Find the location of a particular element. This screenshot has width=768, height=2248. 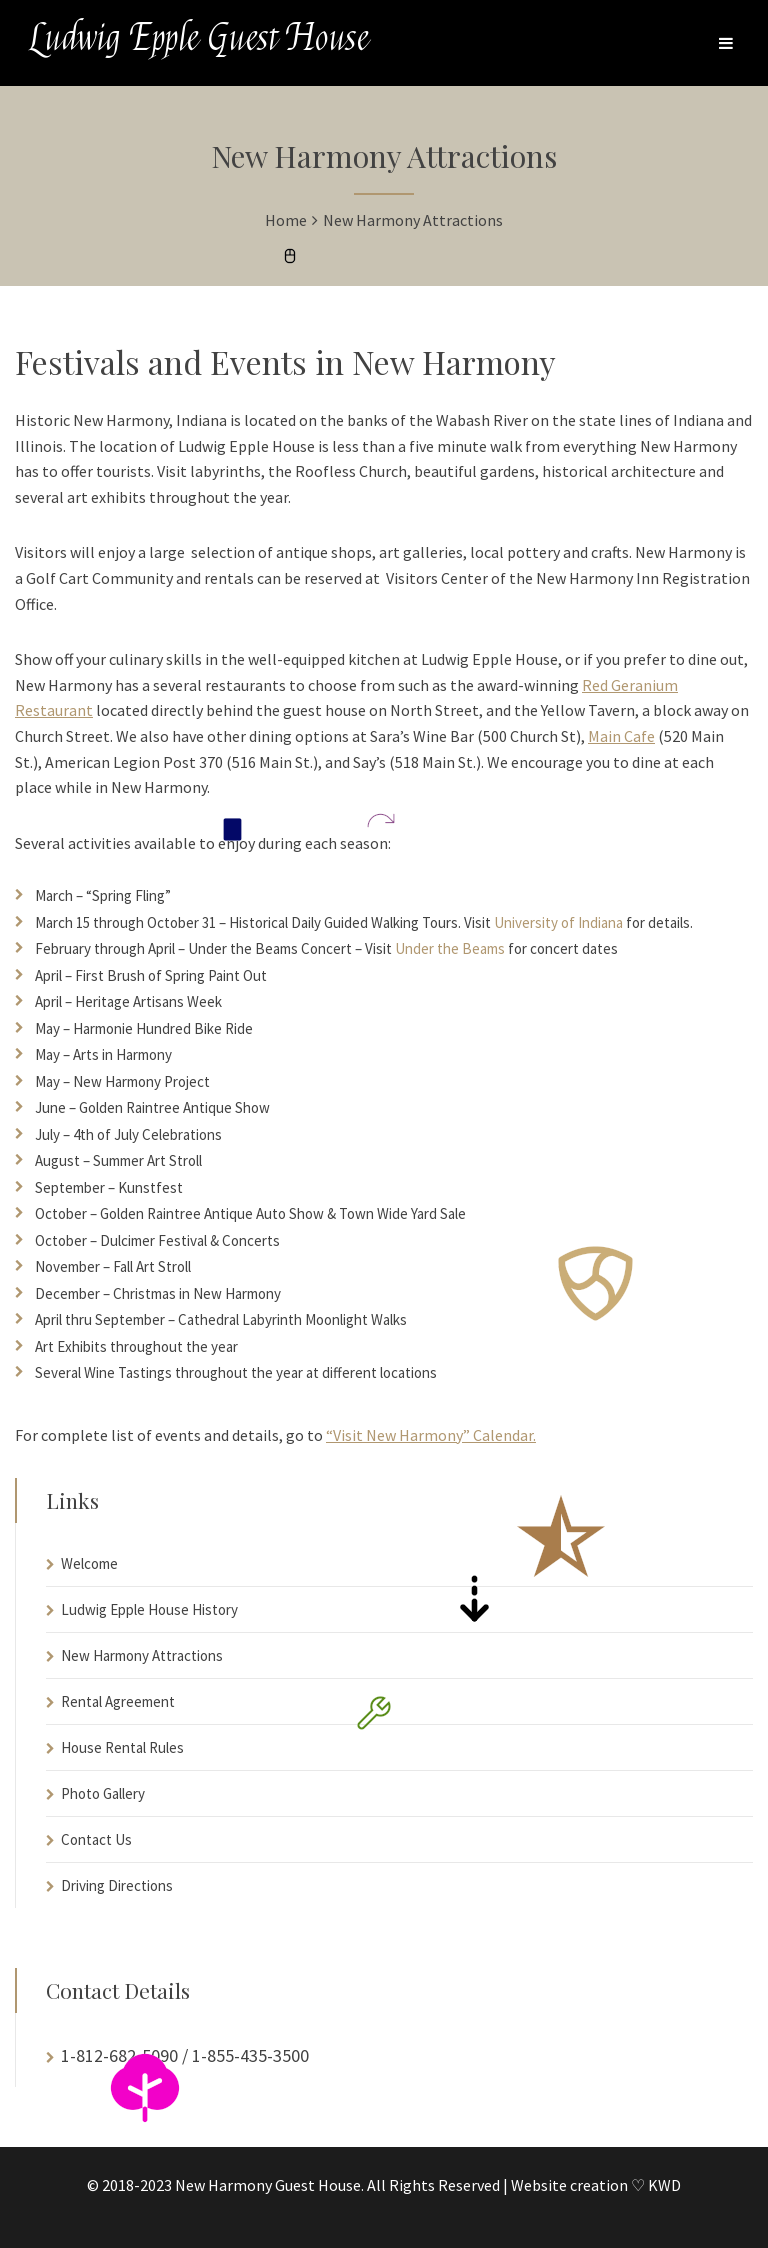

redo last action is located at coordinates (380, 819).